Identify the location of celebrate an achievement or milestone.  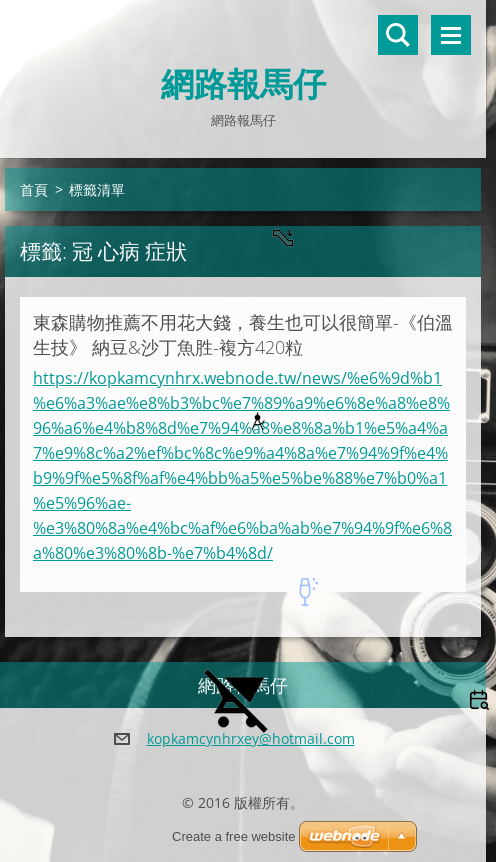
(306, 592).